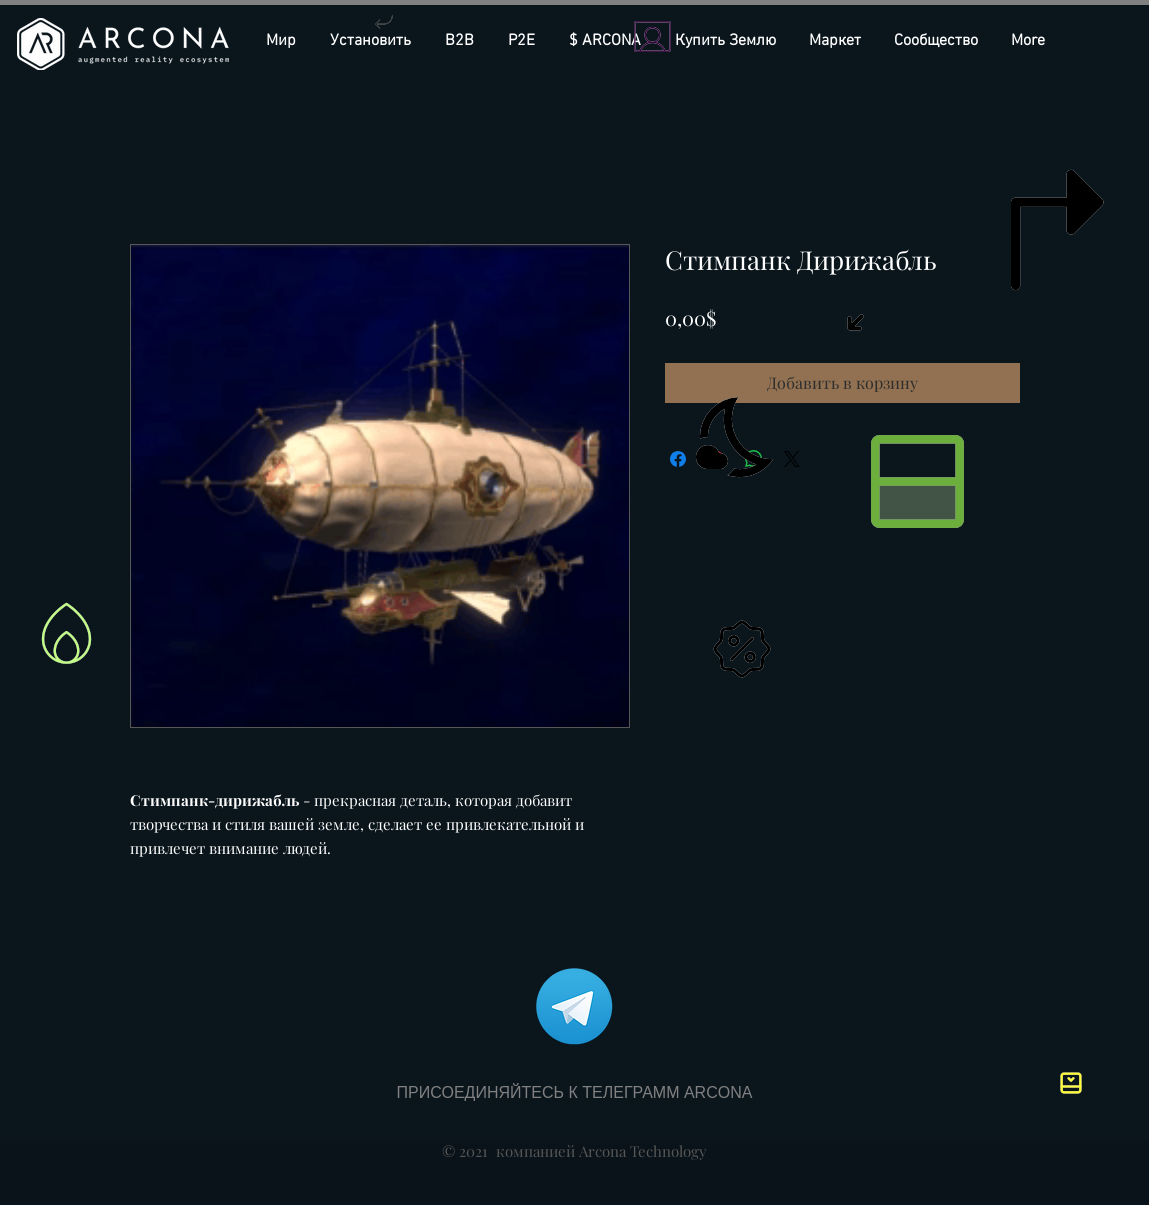 The image size is (1149, 1205). Describe the element at coordinates (1071, 1083) in the screenshot. I see `collapse the bottom panel or toolbar` at that location.